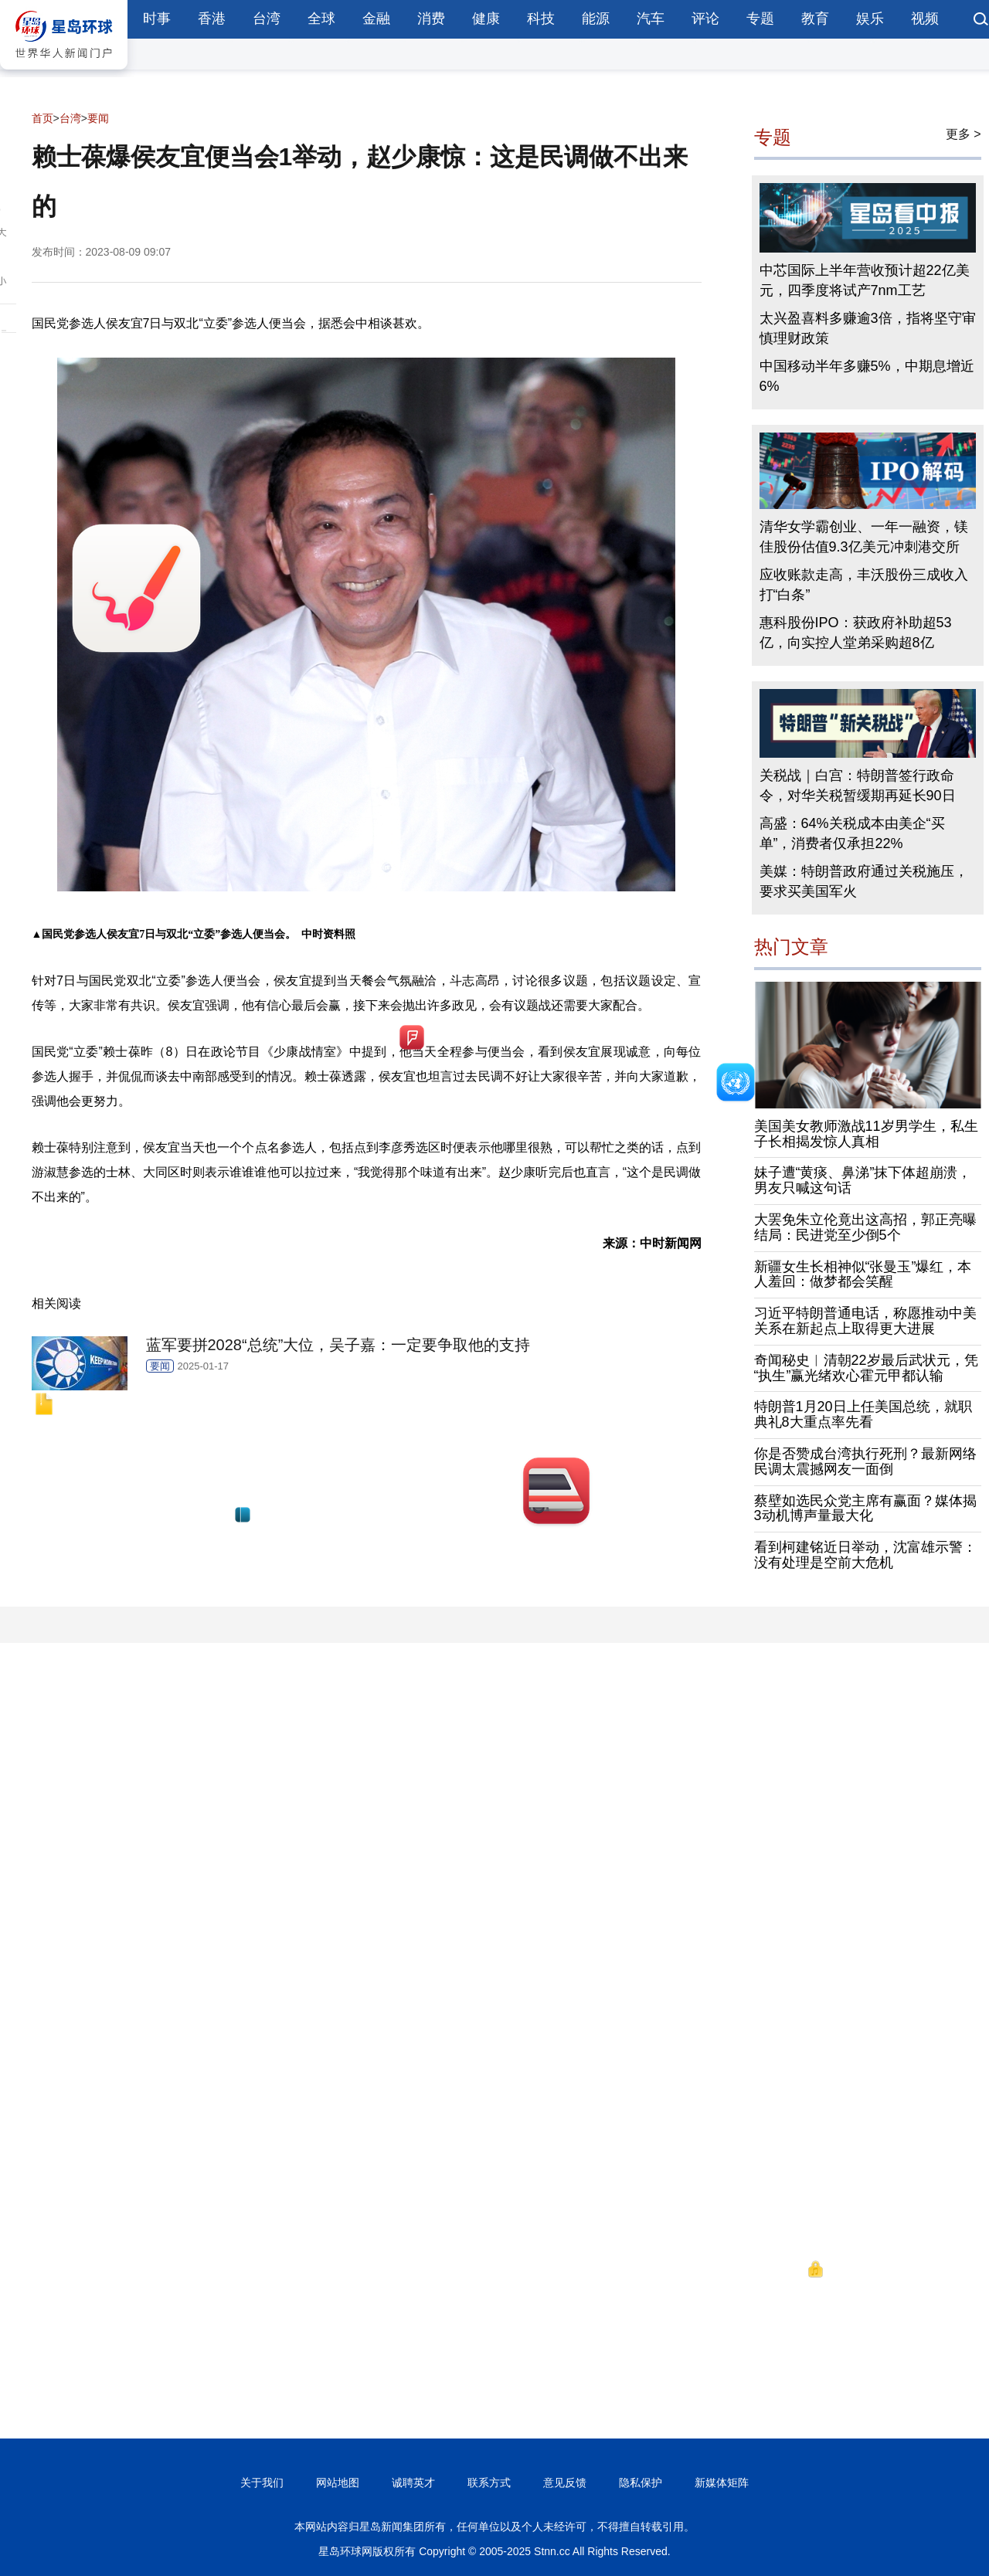 The width and height of the screenshot is (989, 2576). I want to click on a compressed gzip archive file, so click(44, 1404).